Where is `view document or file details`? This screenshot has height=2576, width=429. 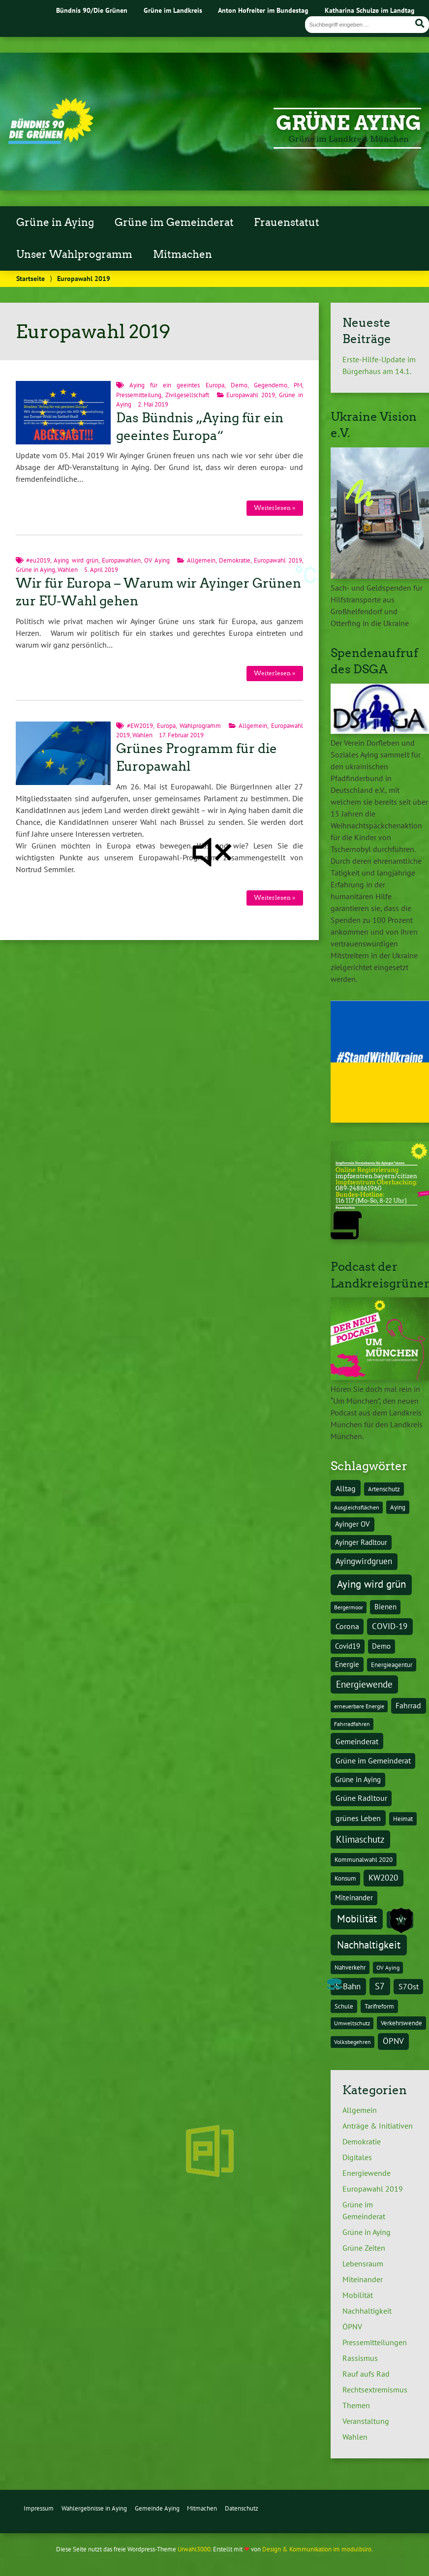
view document or file details is located at coordinates (346, 1225).